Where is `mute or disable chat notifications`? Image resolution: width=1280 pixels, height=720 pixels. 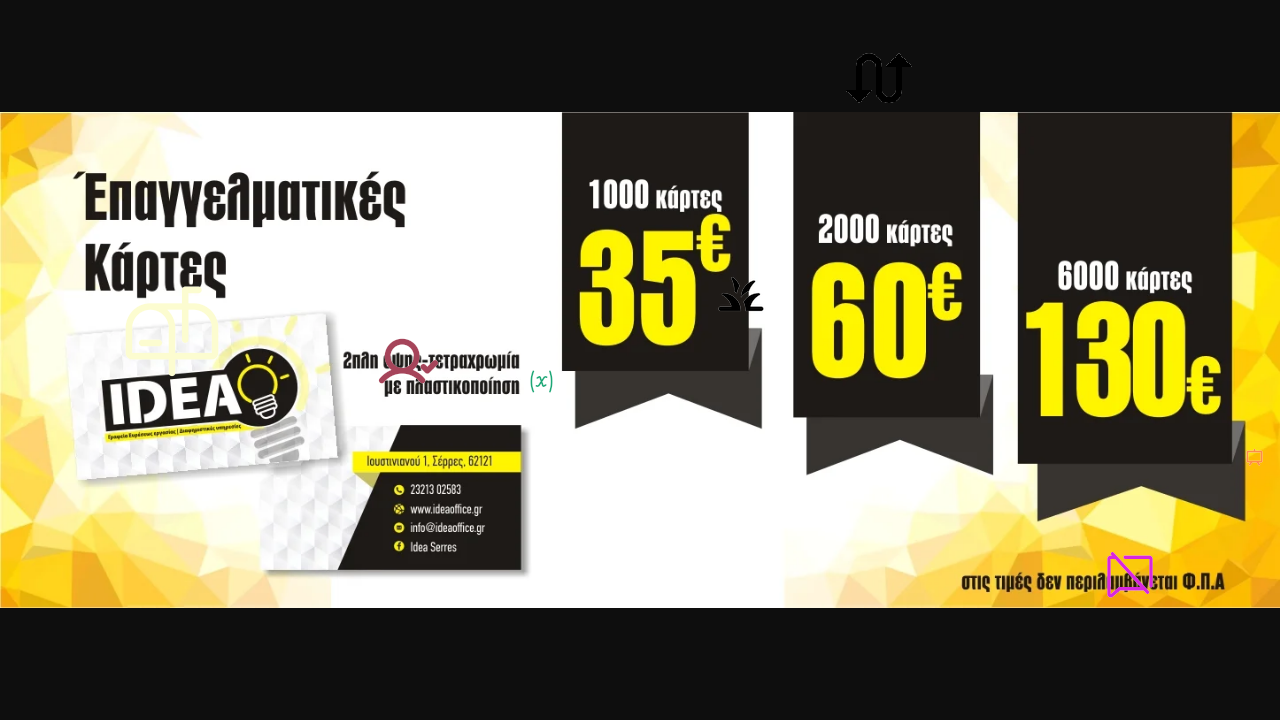
mute or disable chat notifications is located at coordinates (1130, 573).